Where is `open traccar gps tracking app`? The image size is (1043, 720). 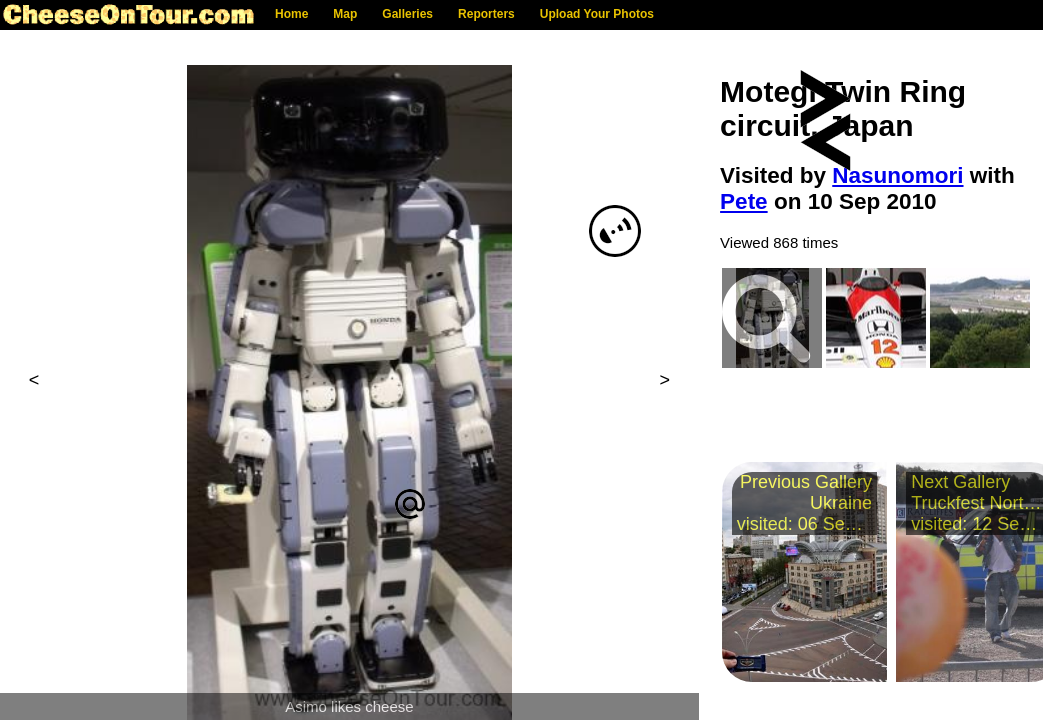 open traccar gps tracking app is located at coordinates (615, 231).